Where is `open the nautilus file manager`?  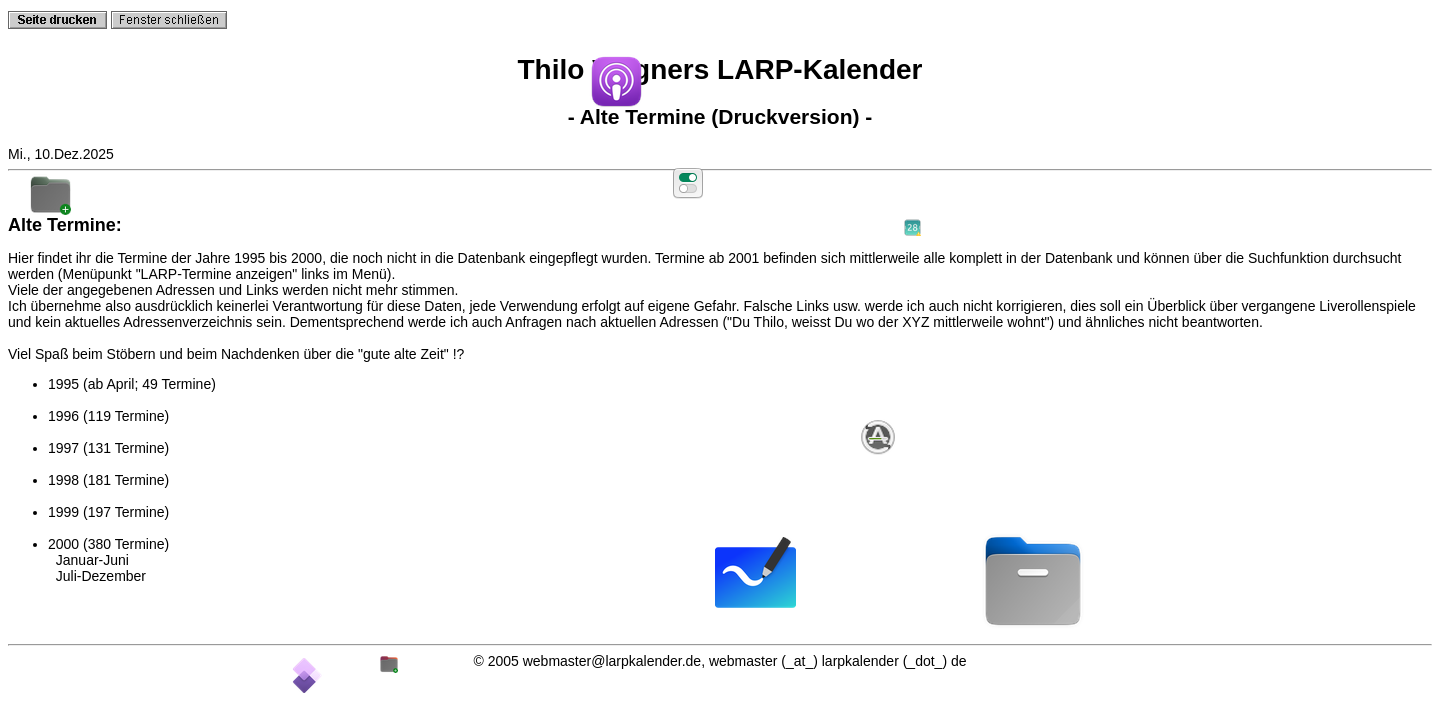
open the nautilus file manager is located at coordinates (1033, 581).